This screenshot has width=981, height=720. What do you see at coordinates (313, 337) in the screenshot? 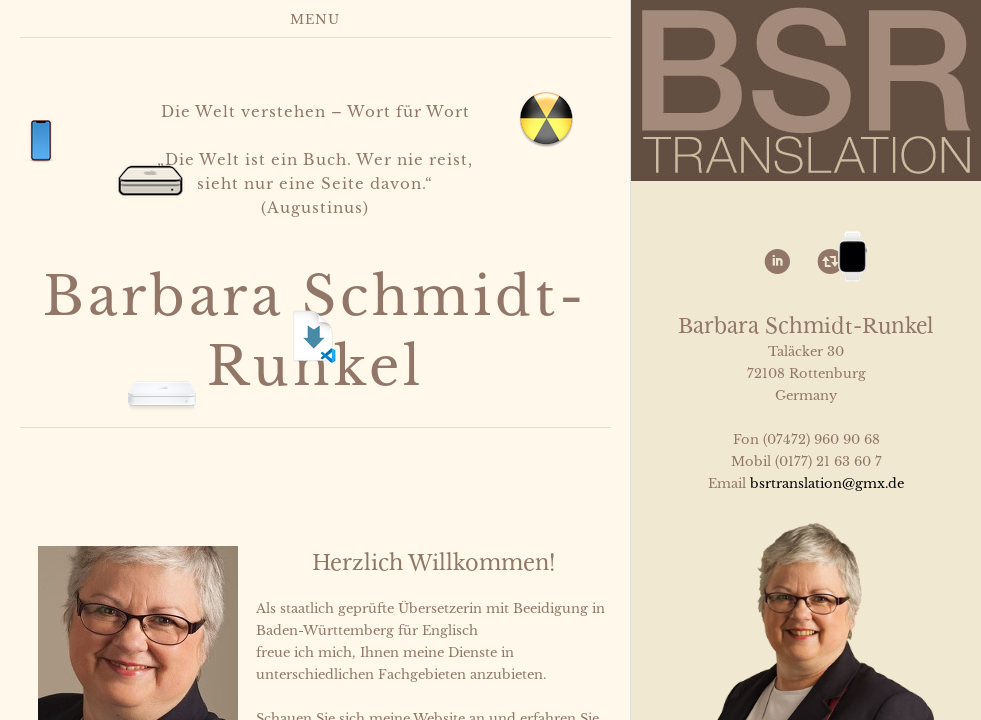
I see `open or preview a markdown file` at bounding box center [313, 337].